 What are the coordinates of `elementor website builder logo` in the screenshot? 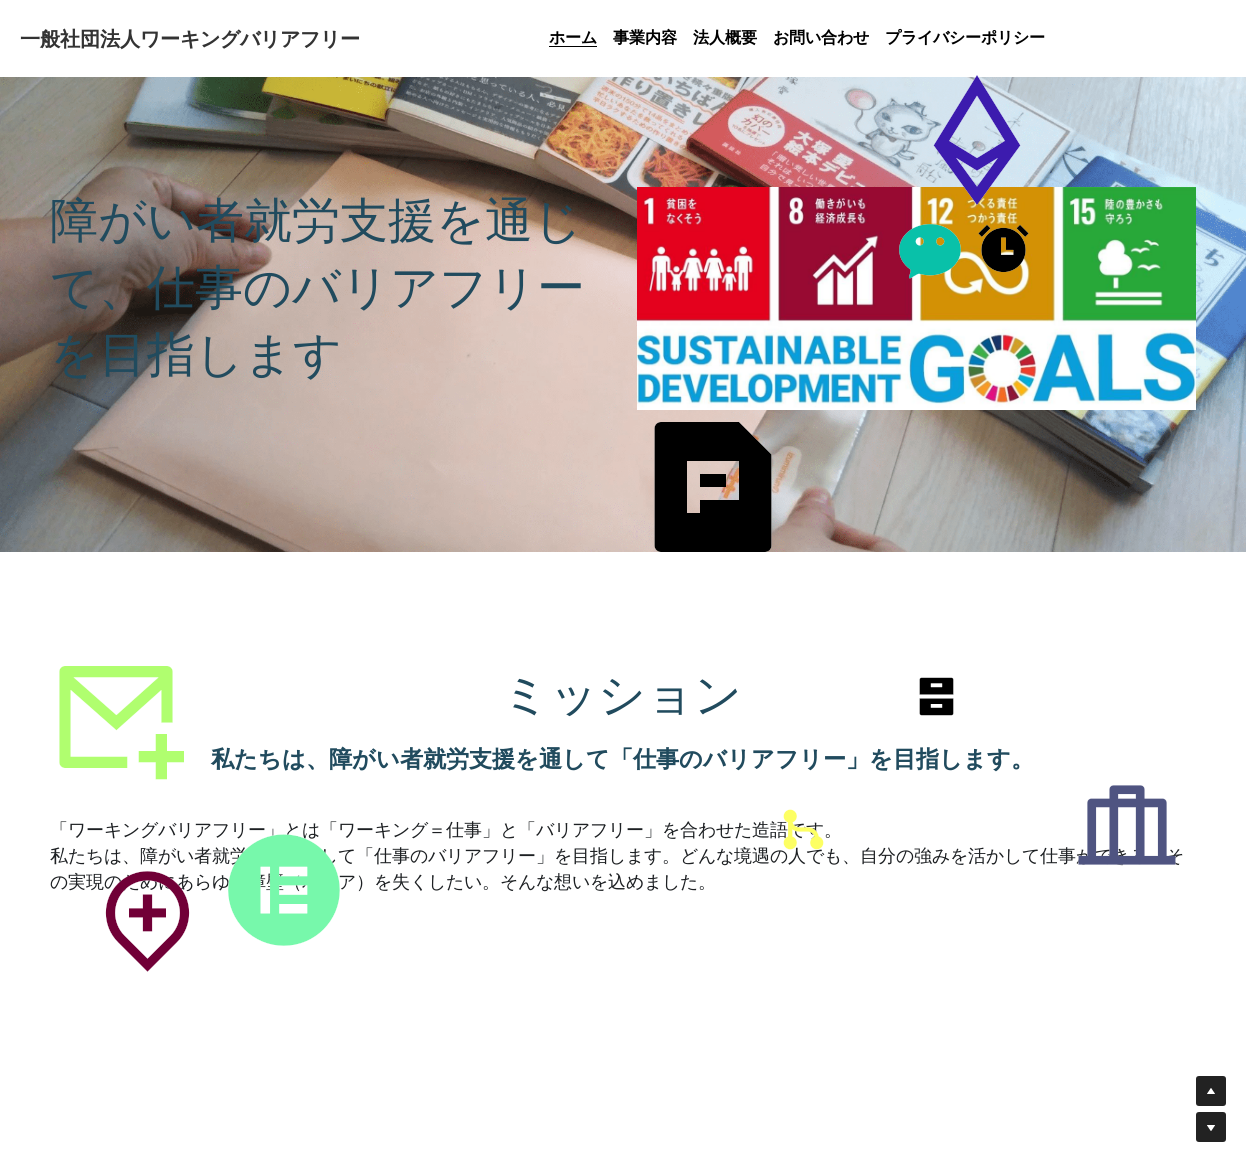 It's located at (284, 890).